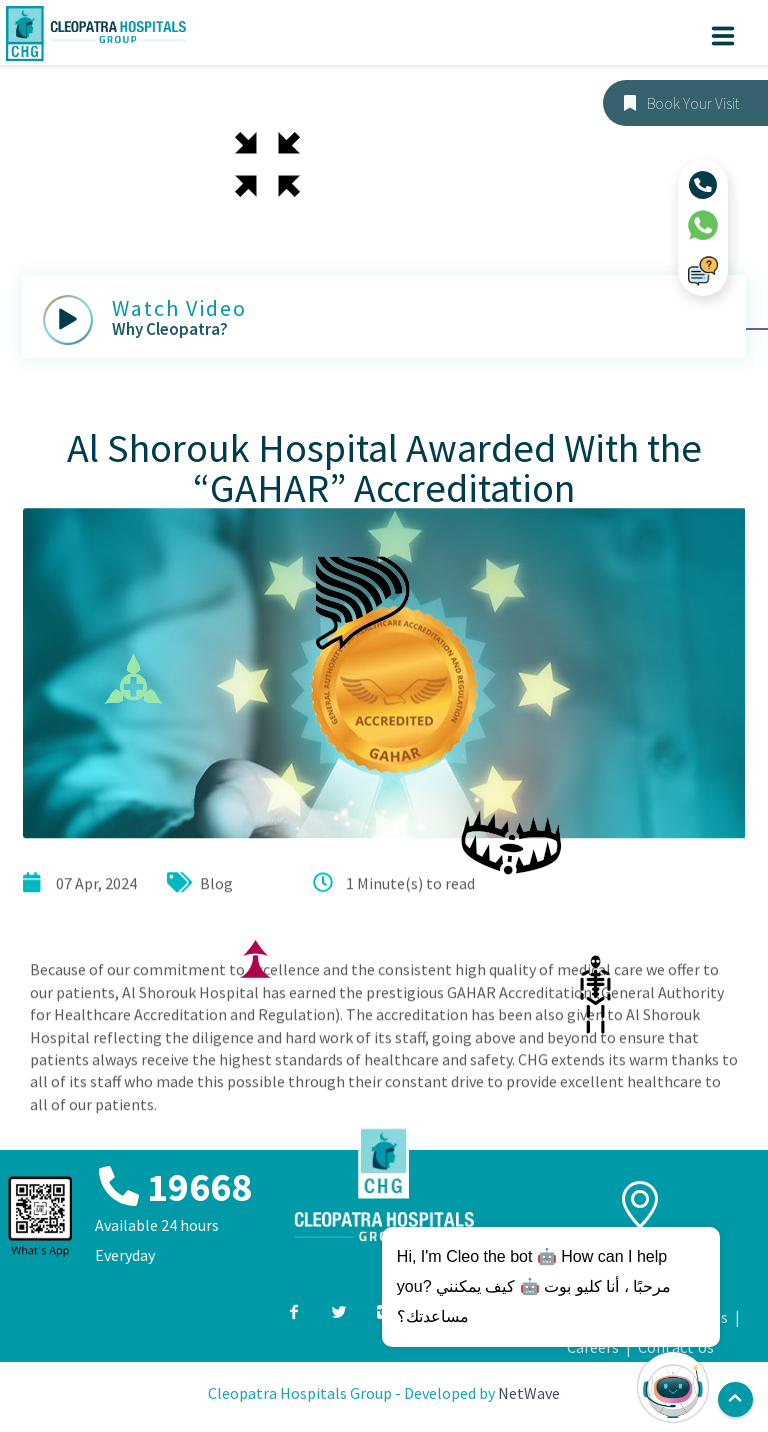  What do you see at coordinates (255, 958) in the screenshot?
I see `view growth metrics or progress` at bounding box center [255, 958].